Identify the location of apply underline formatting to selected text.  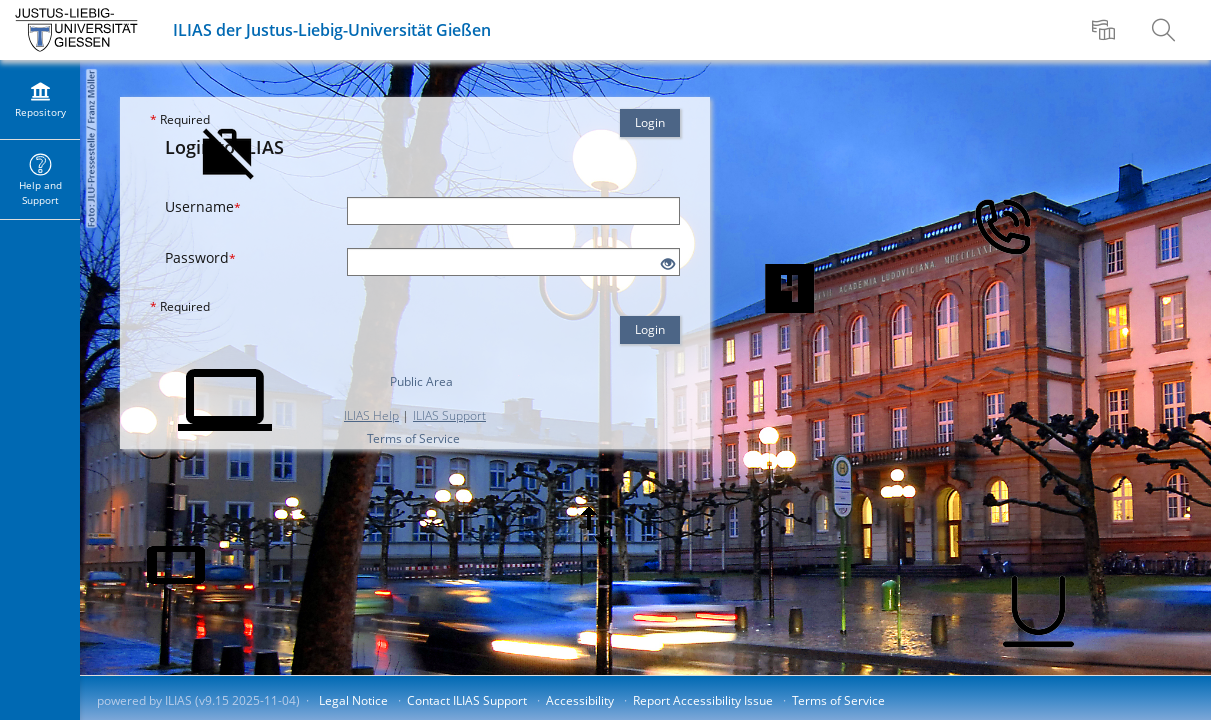
(1038, 611).